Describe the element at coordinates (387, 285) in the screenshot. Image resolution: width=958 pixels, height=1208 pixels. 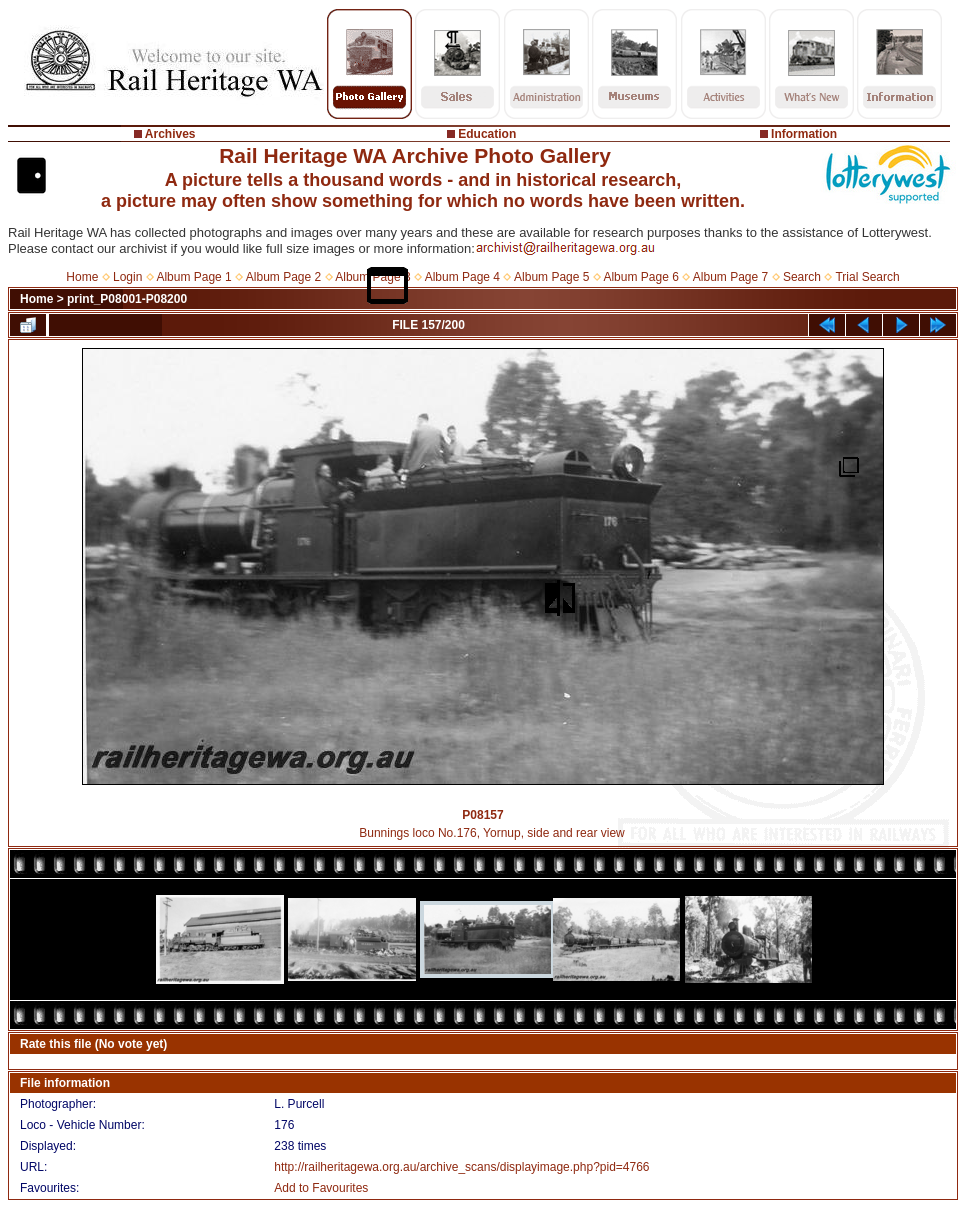
I see `open a web browser or webpage` at that location.